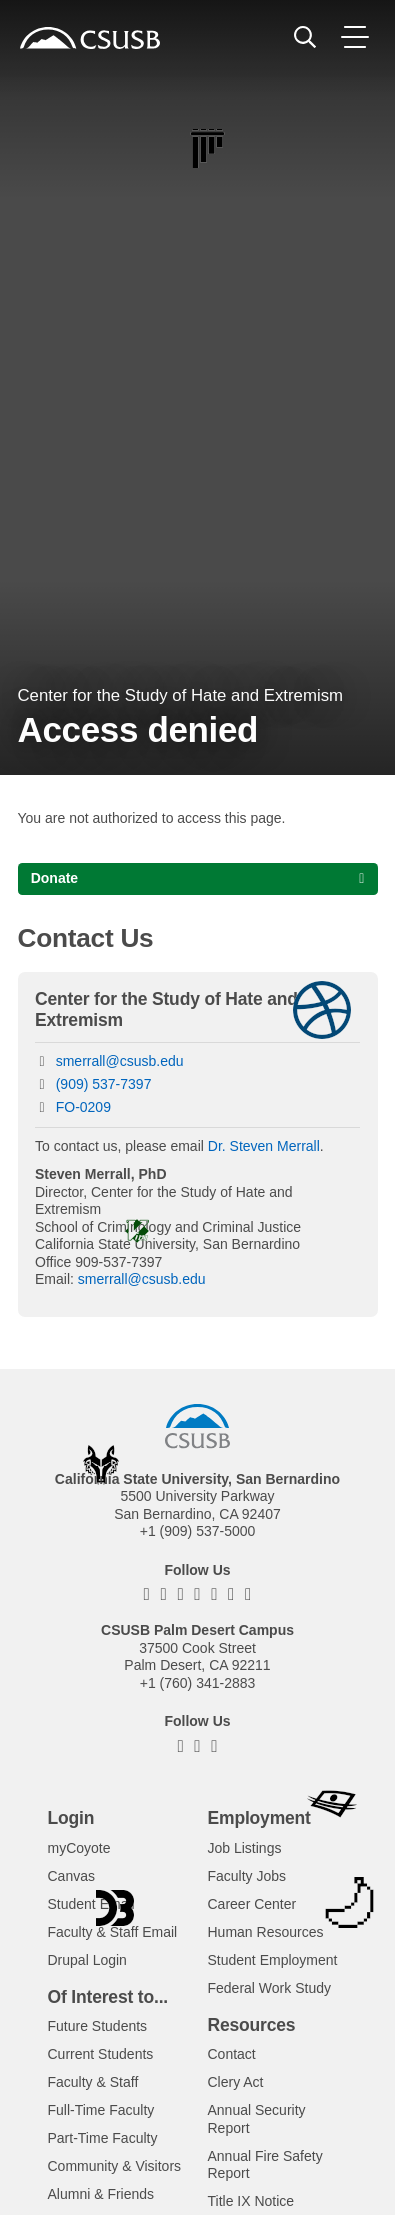 Image resolution: width=395 pixels, height=2215 pixels. Describe the element at coordinates (115, 1908) in the screenshot. I see `D3.js data visualization library logo` at that location.